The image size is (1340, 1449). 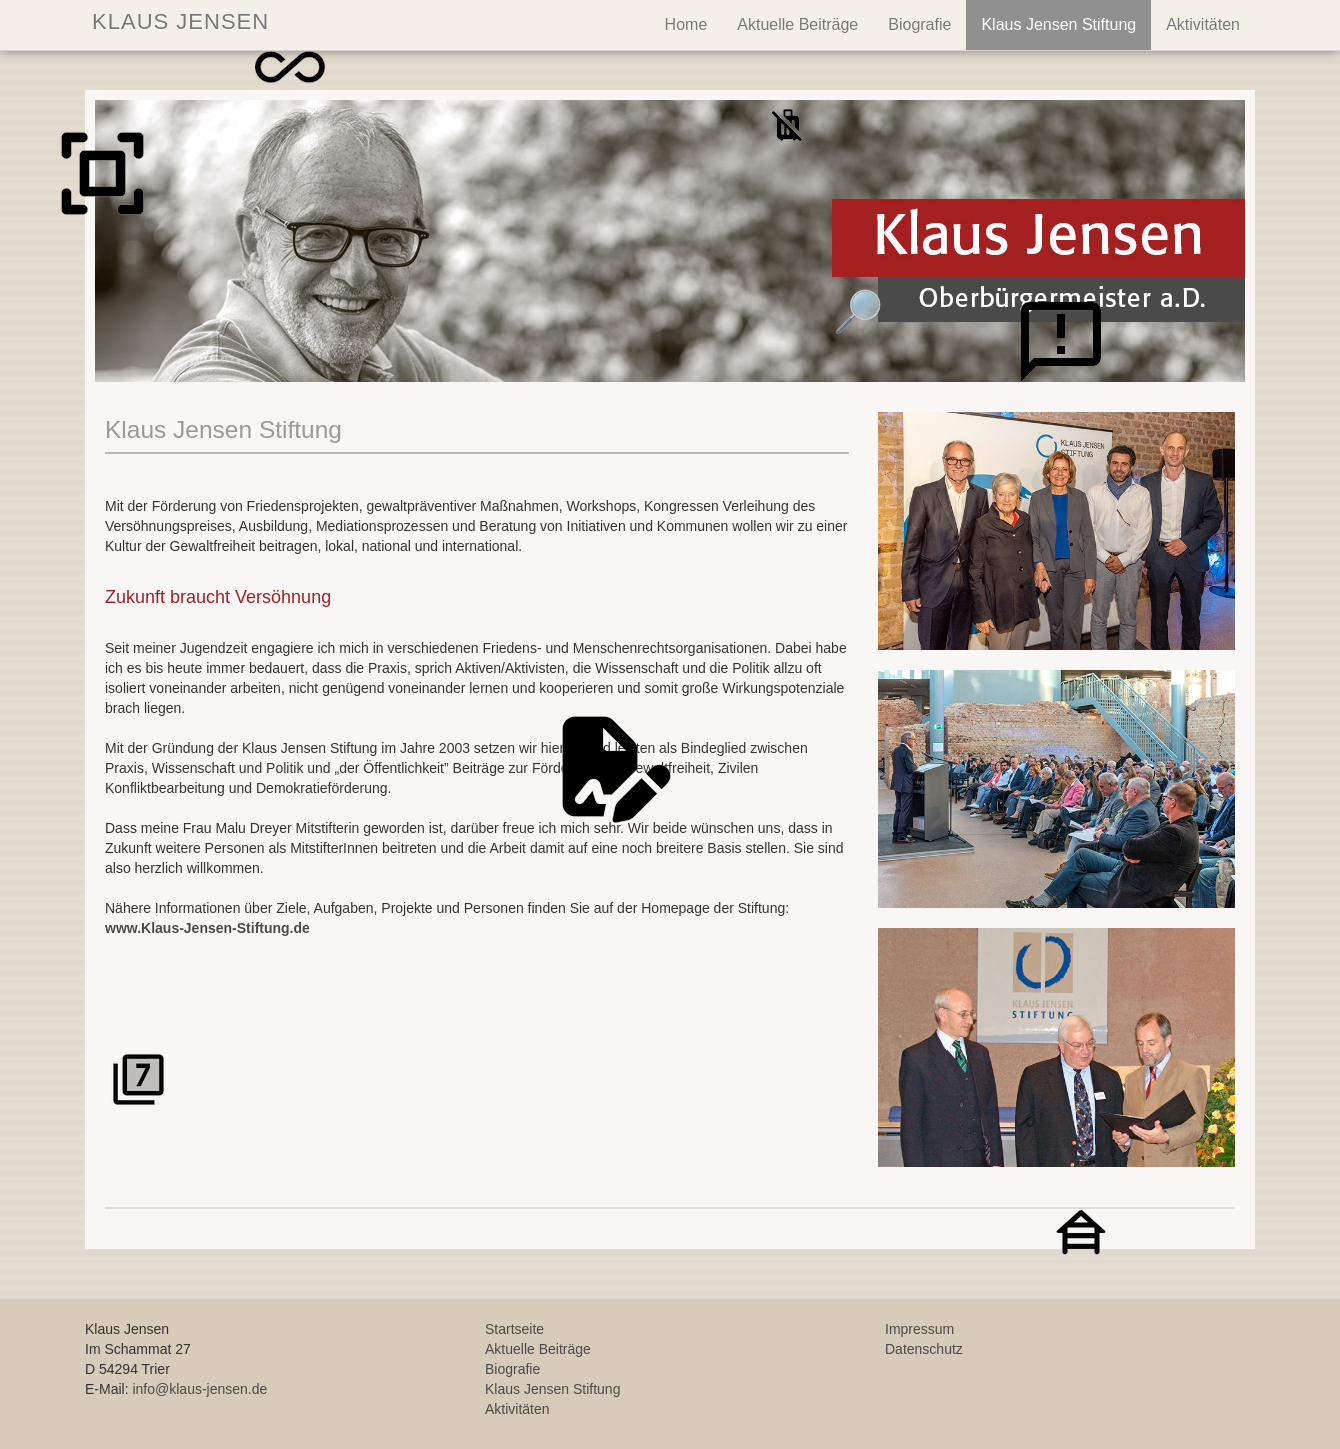 I want to click on indicates item number 7 in a numbered list or gallery, so click(x=138, y=1079).